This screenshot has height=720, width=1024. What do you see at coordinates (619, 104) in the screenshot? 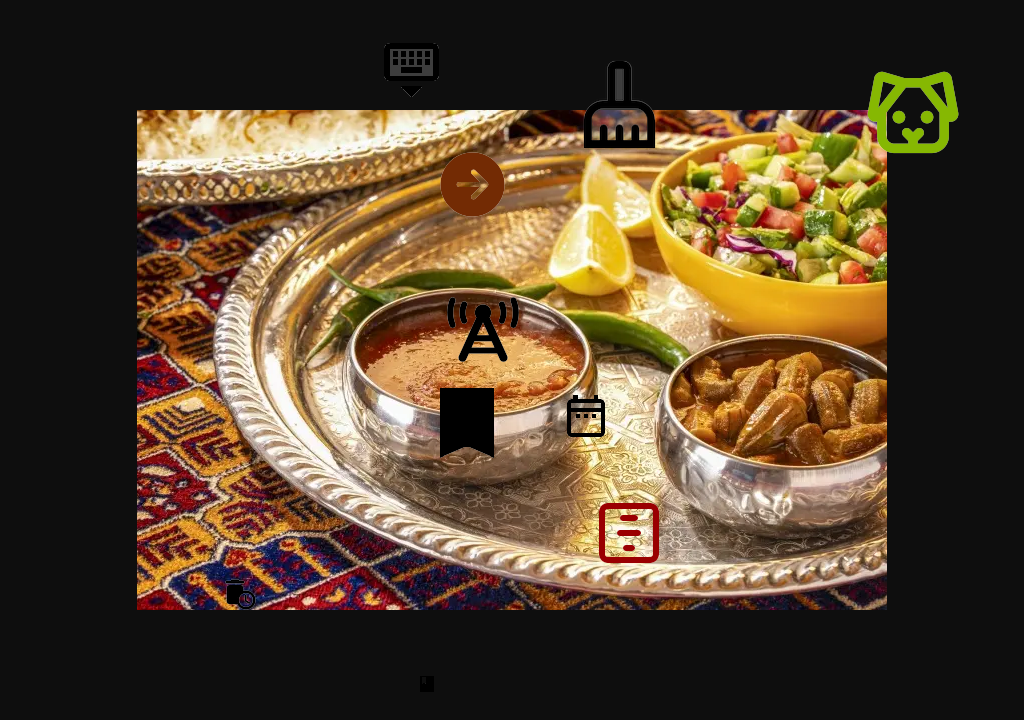
I see `access cleaning or housekeeping services` at bounding box center [619, 104].